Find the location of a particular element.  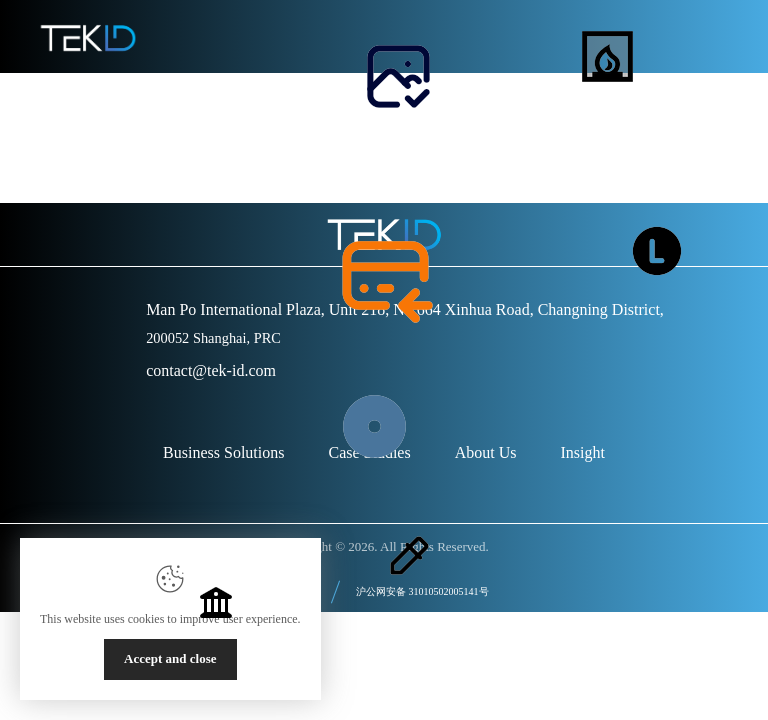

request a refund to your card is located at coordinates (385, 275).